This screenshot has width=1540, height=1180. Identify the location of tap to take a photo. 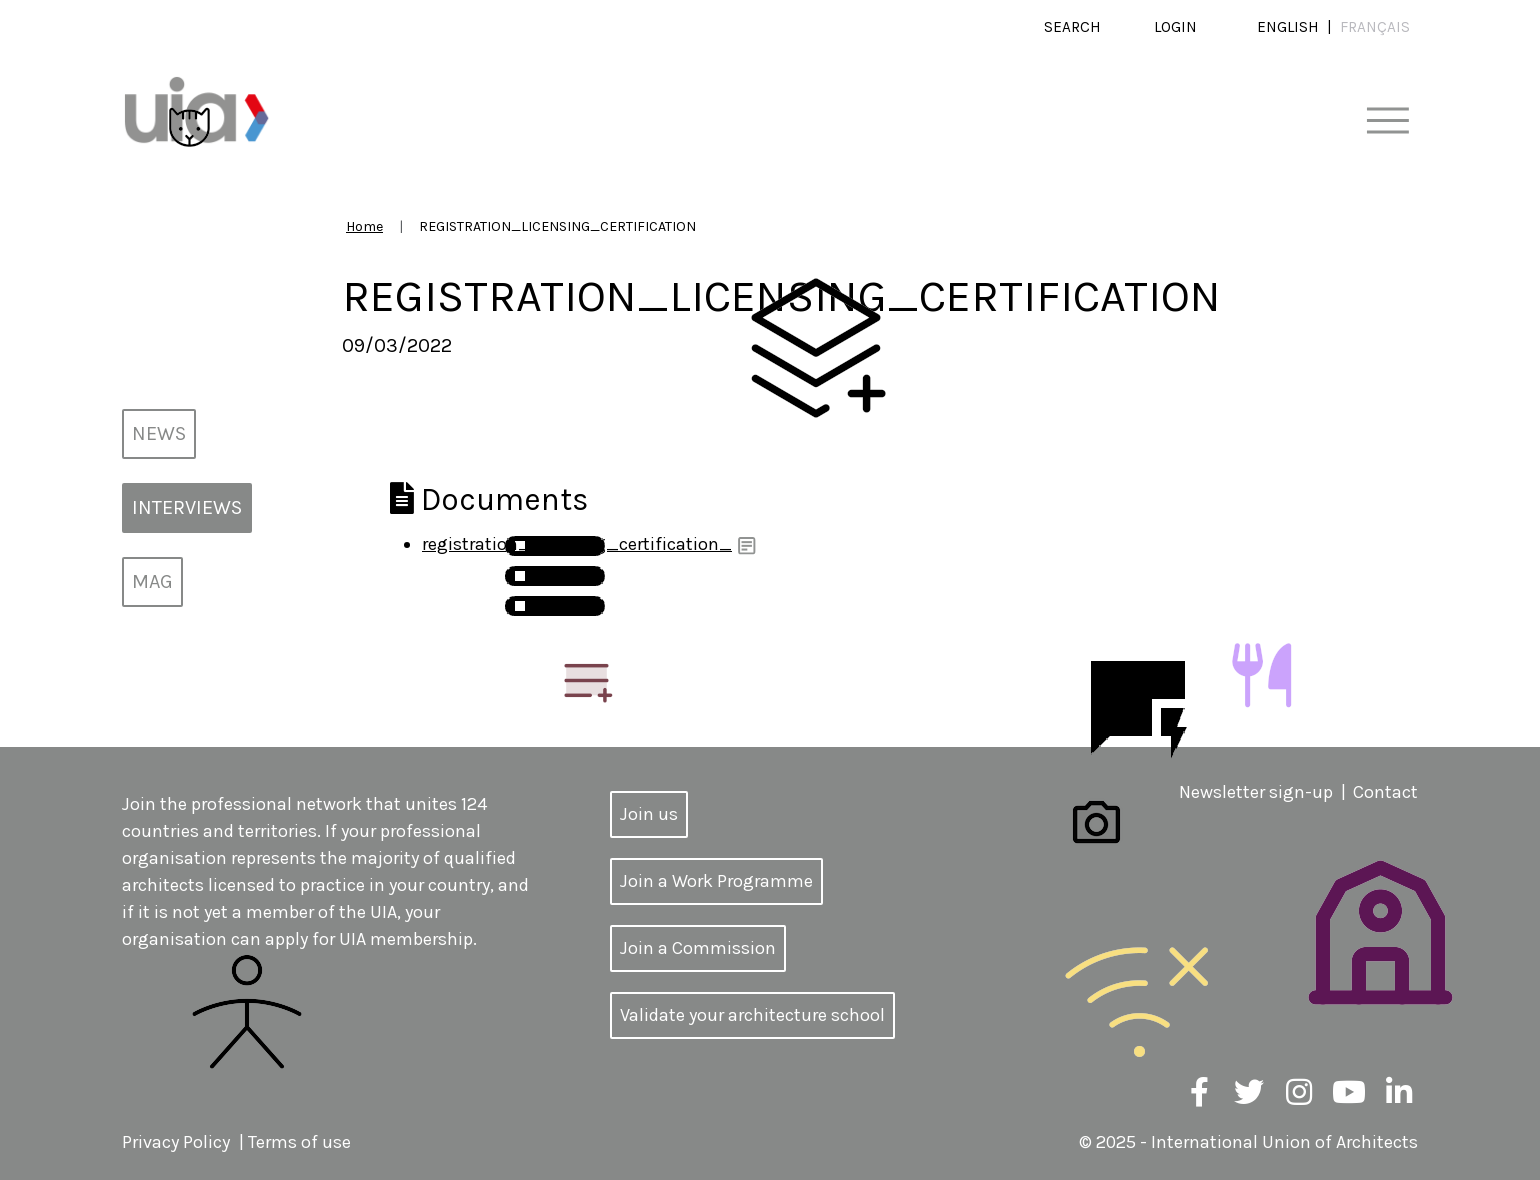
(1096, 824).